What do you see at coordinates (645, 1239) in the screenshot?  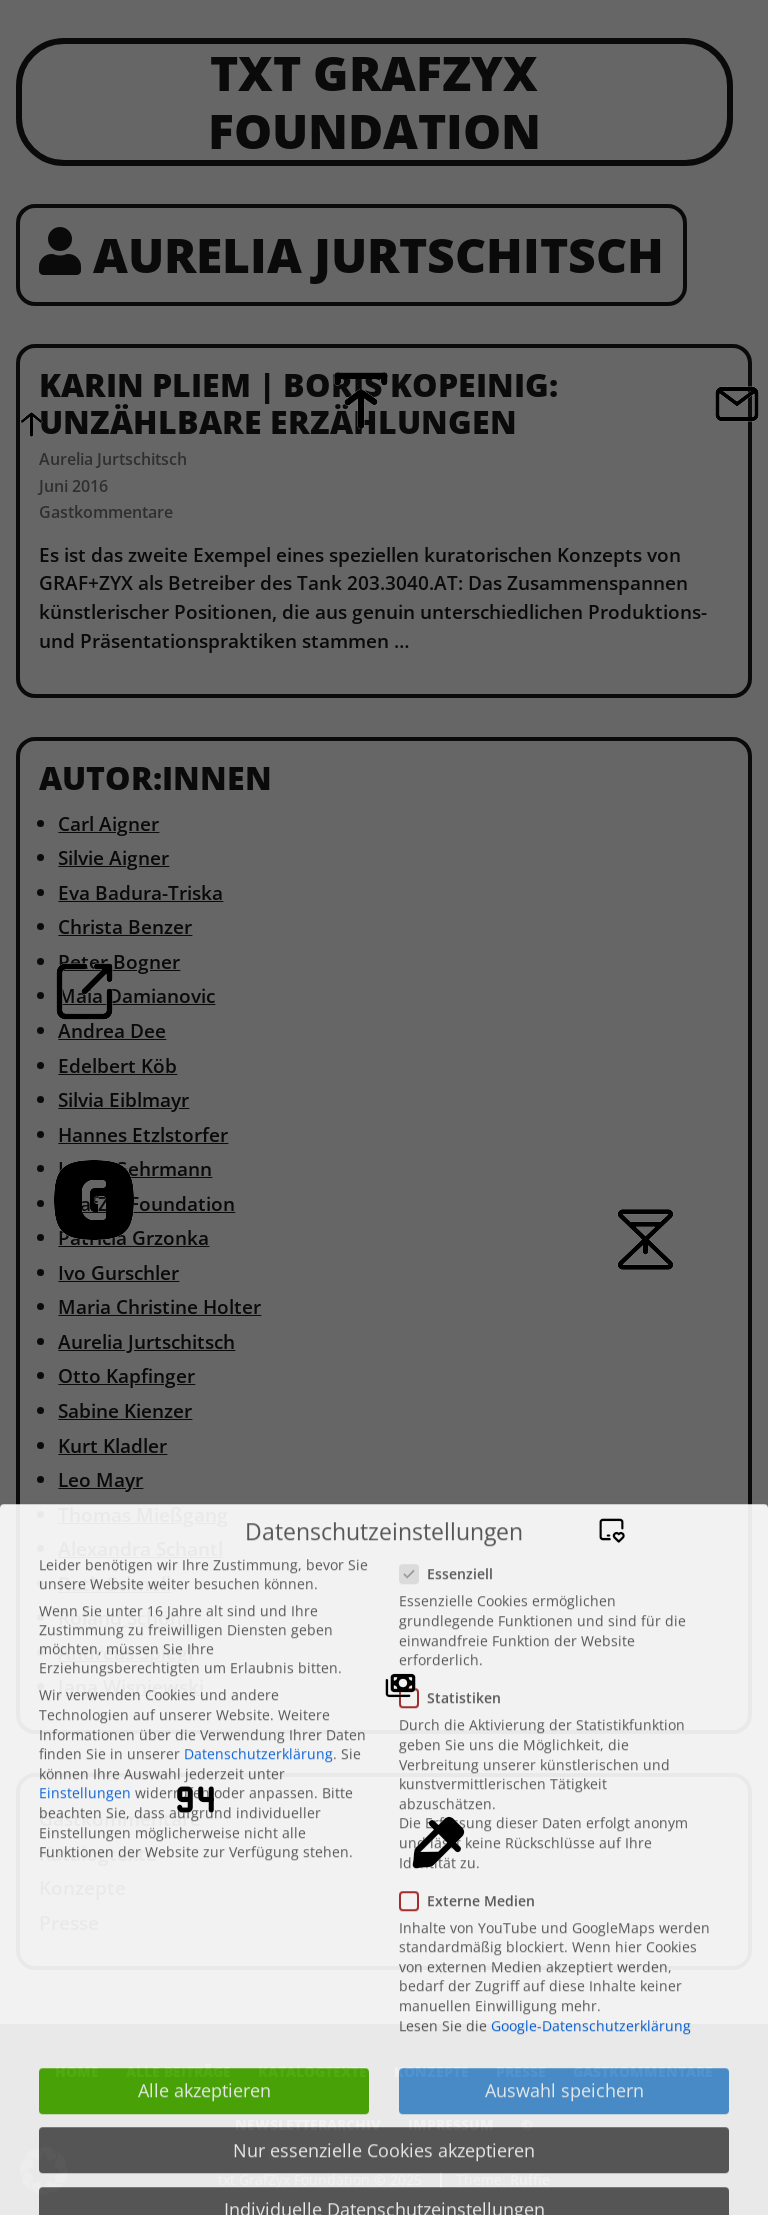 I see `indicates a task or process in progress` at bounding box center [645, 1239].